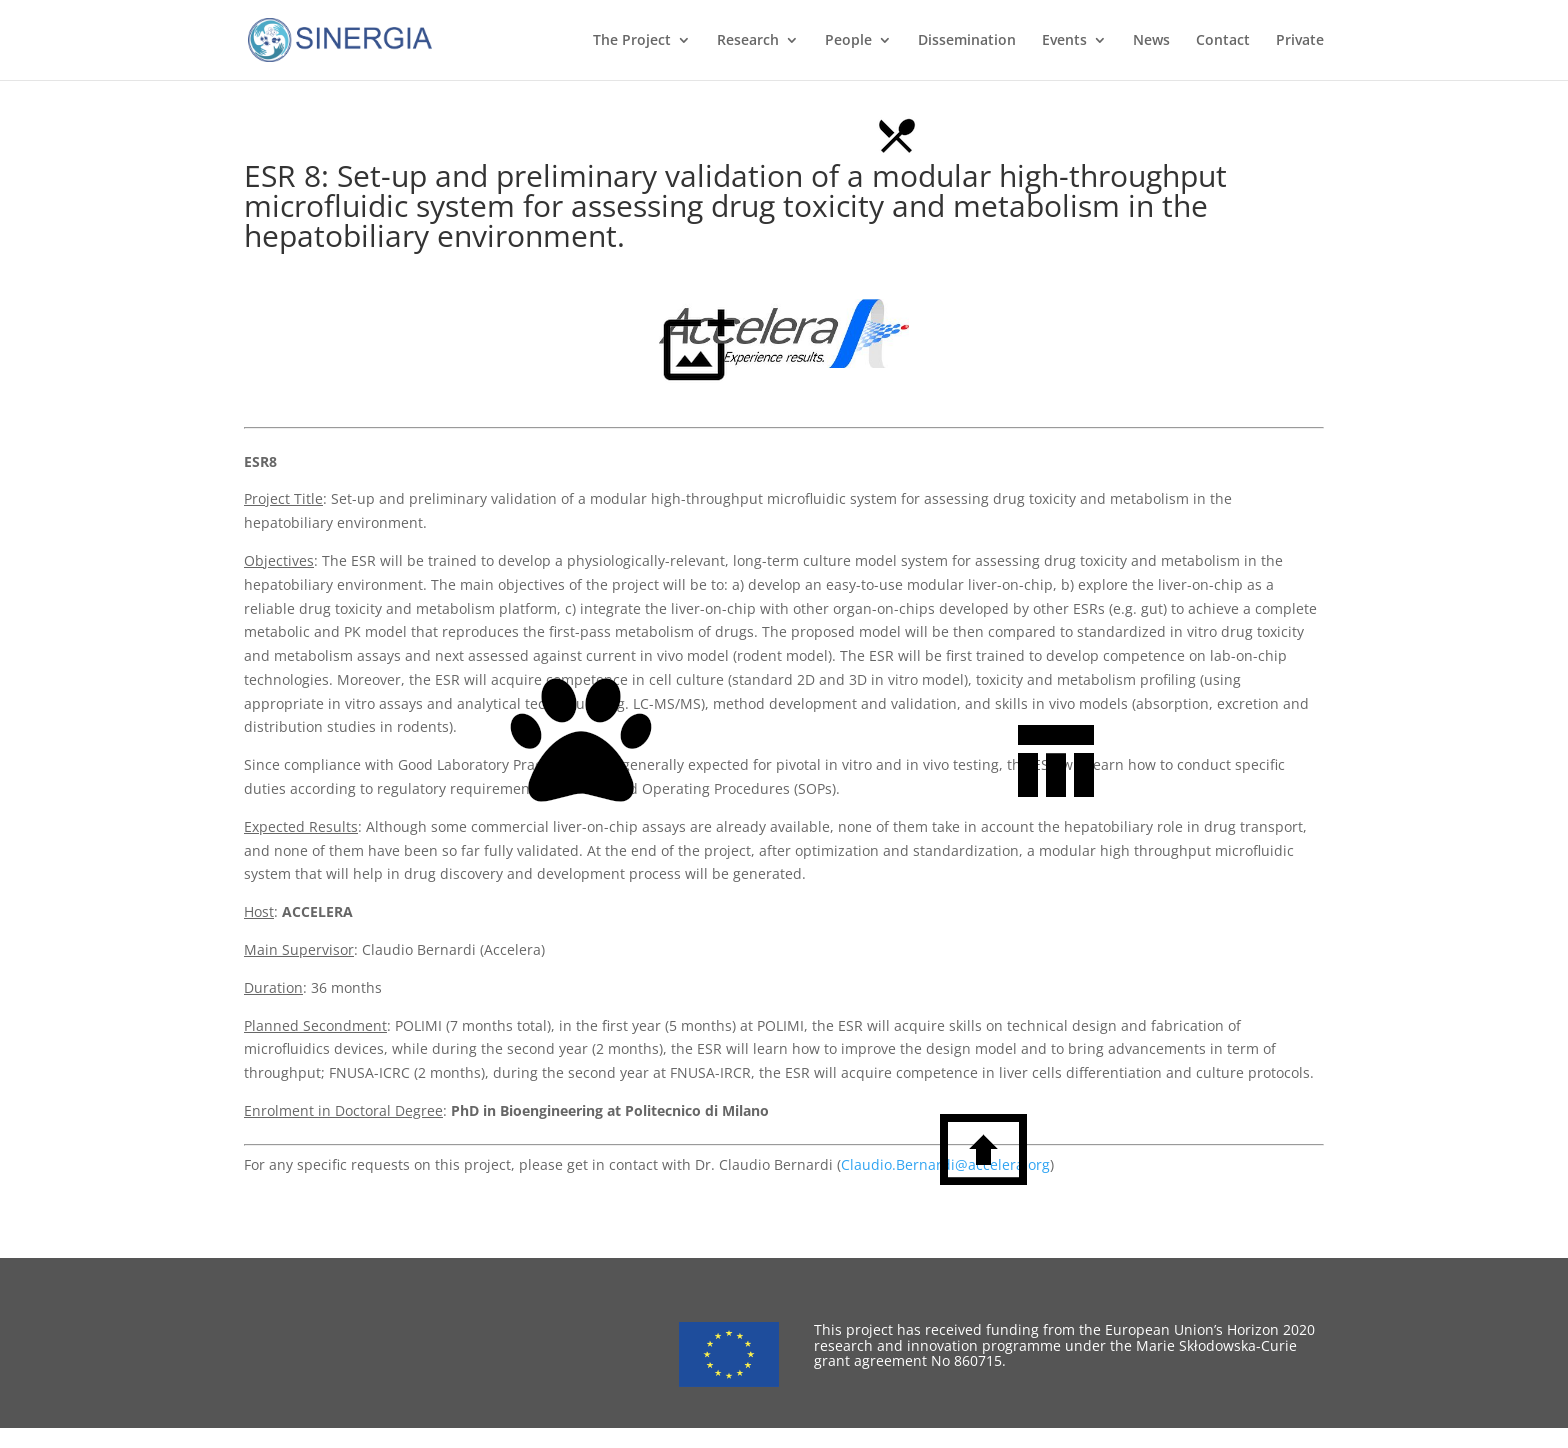  I want to click on access pet-related features or settings, so click(581, 740).